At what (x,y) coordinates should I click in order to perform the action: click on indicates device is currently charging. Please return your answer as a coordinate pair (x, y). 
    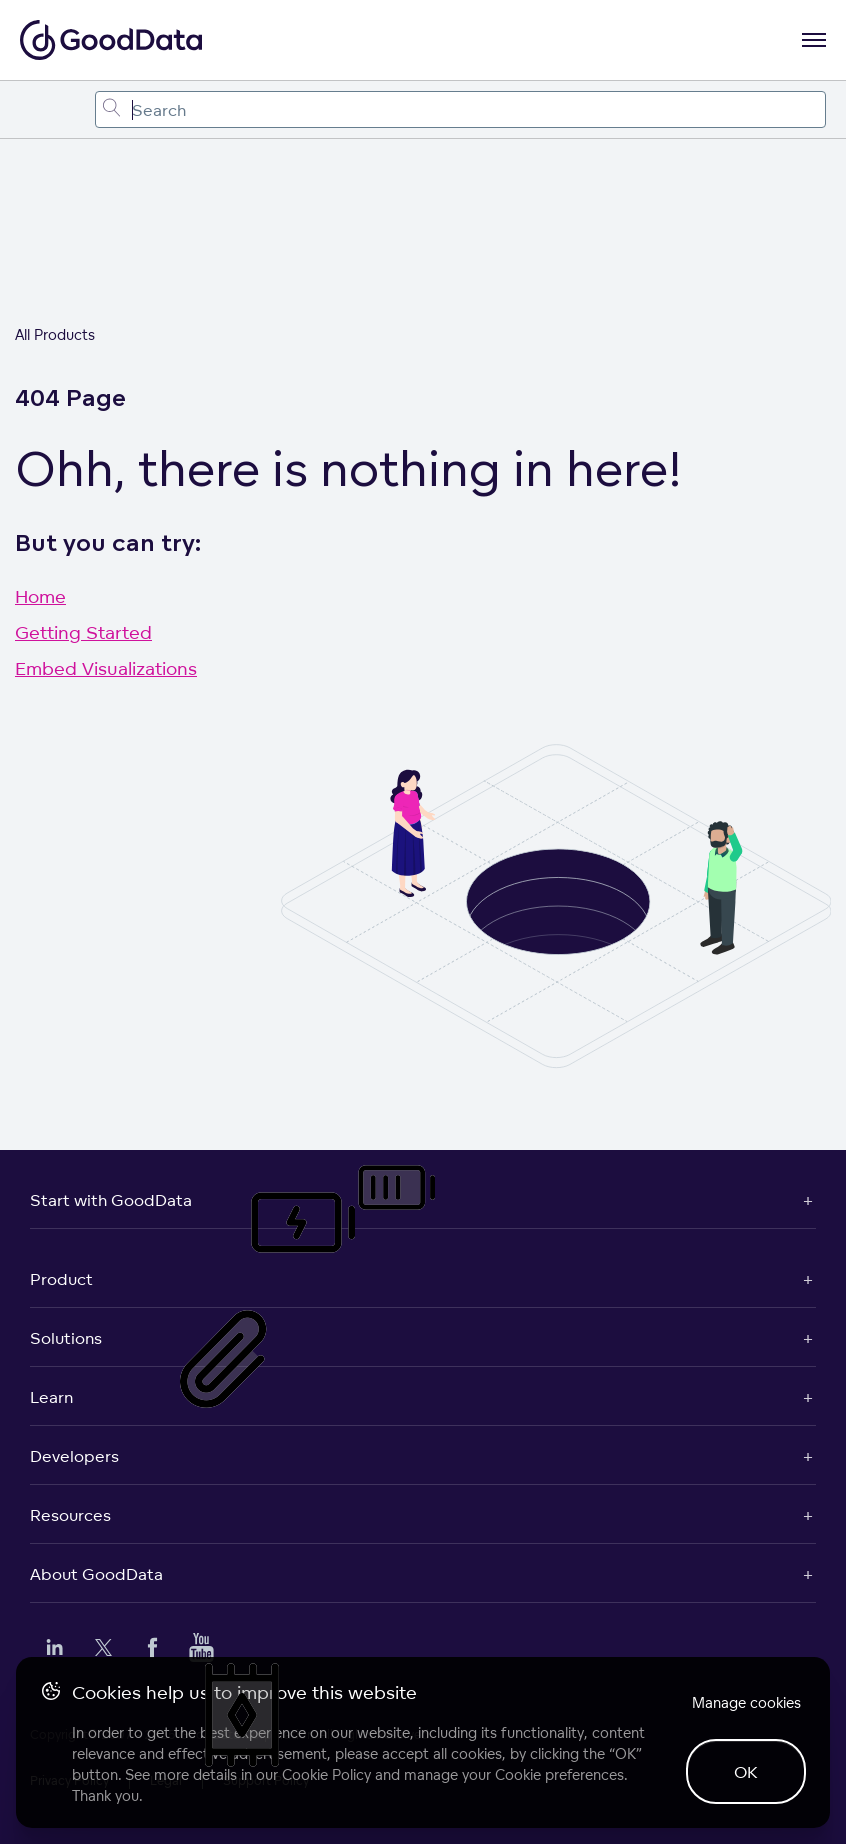
    Looking at the image, I should click on (301, 1222).